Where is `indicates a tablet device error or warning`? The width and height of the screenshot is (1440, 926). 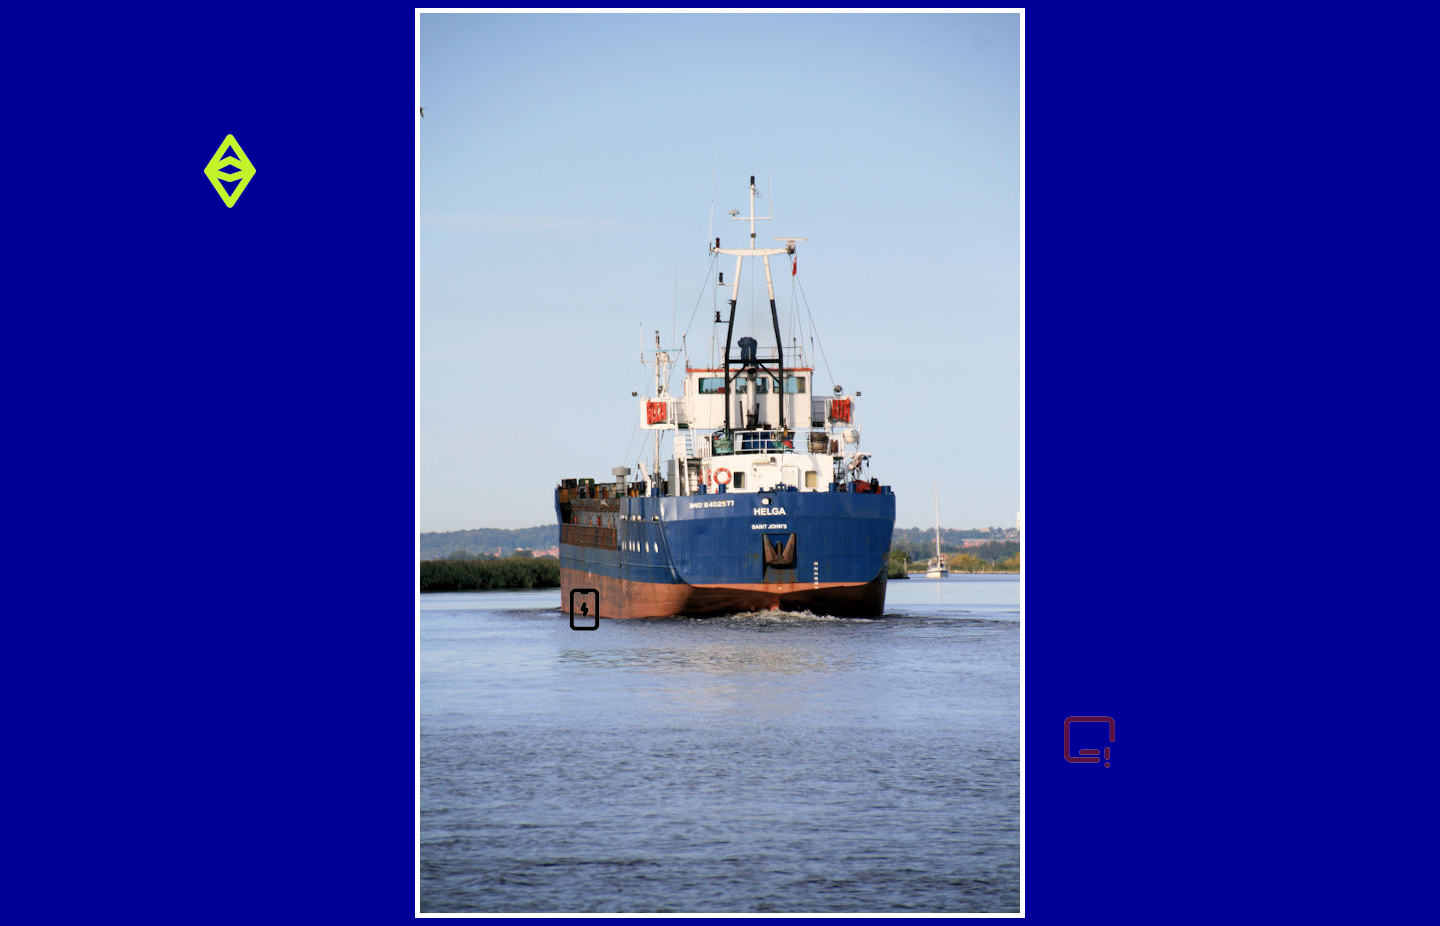 indicates a tablet device error or warning is located at coordinates (1089, 739).